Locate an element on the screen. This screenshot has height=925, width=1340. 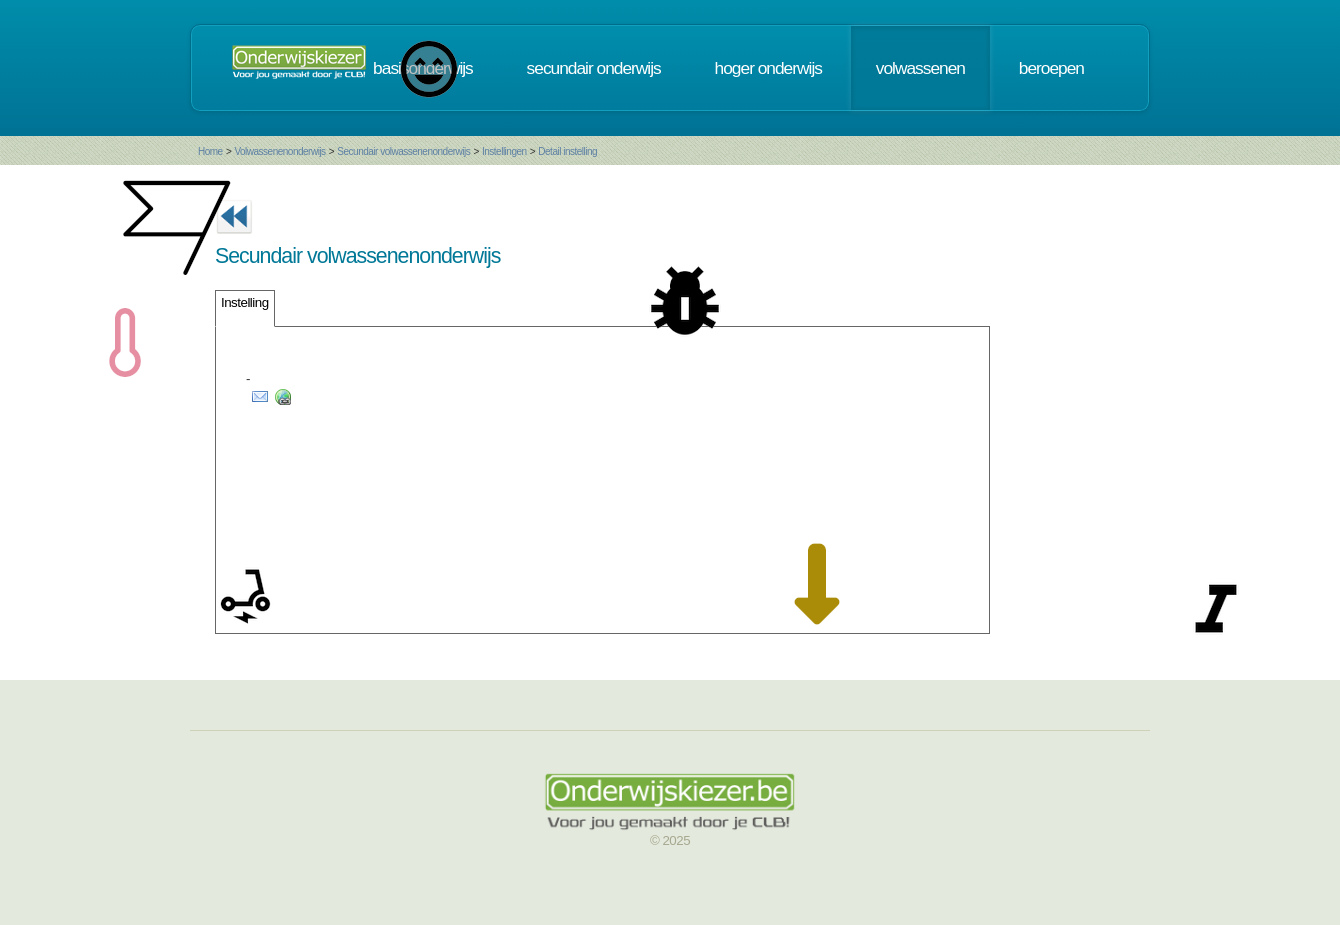
find nearby electric scooter rentals is located at coordinates (245, 596).